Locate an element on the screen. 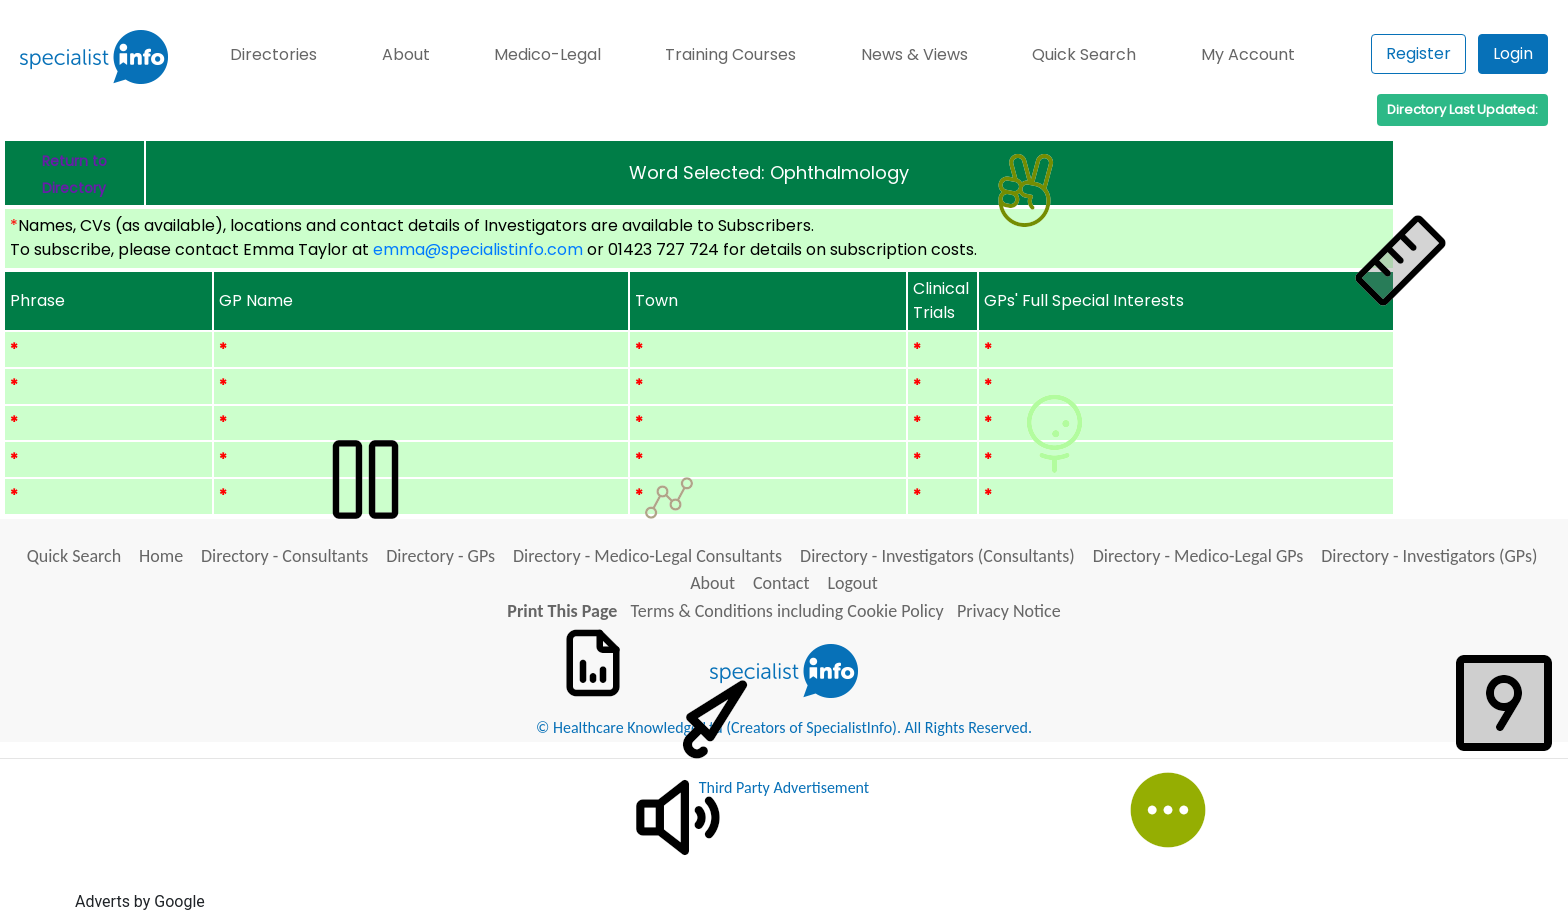 This screenshot has width=1568, height=914. access golf-related features or content is located at coordinates (1054, 432).